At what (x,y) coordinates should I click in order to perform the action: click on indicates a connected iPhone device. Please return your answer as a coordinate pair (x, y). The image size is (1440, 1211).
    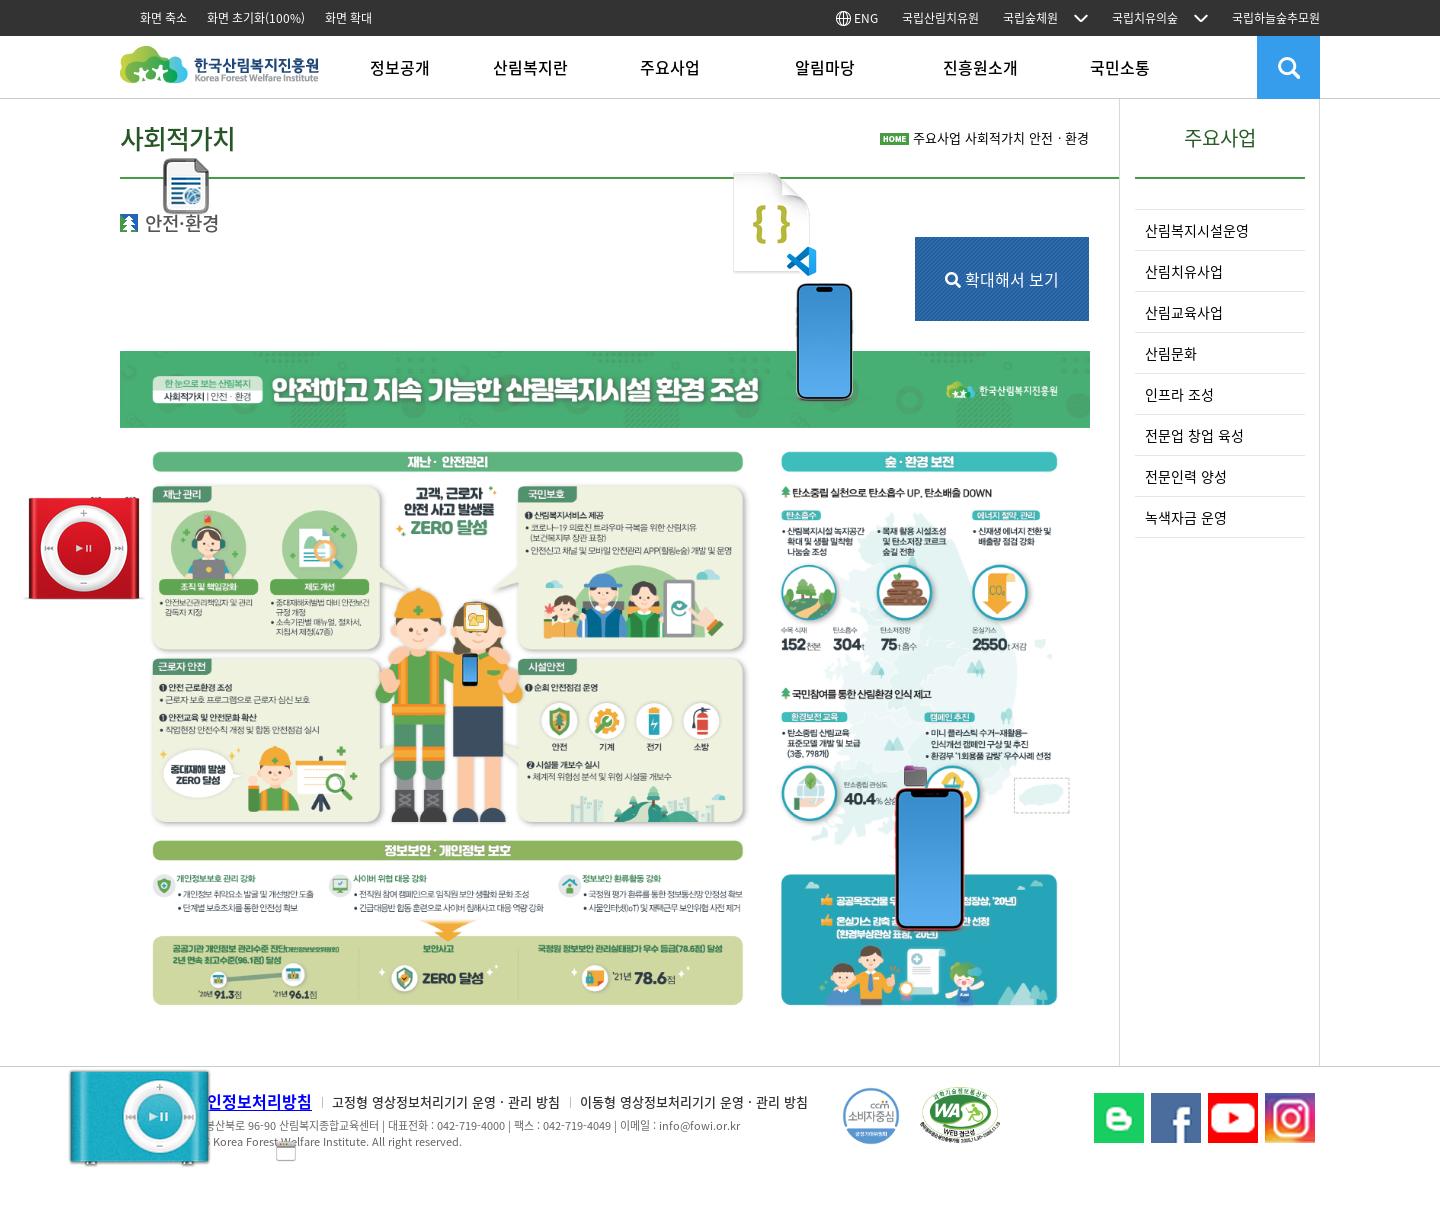
    Looking at the image, I should click on (470, 670).